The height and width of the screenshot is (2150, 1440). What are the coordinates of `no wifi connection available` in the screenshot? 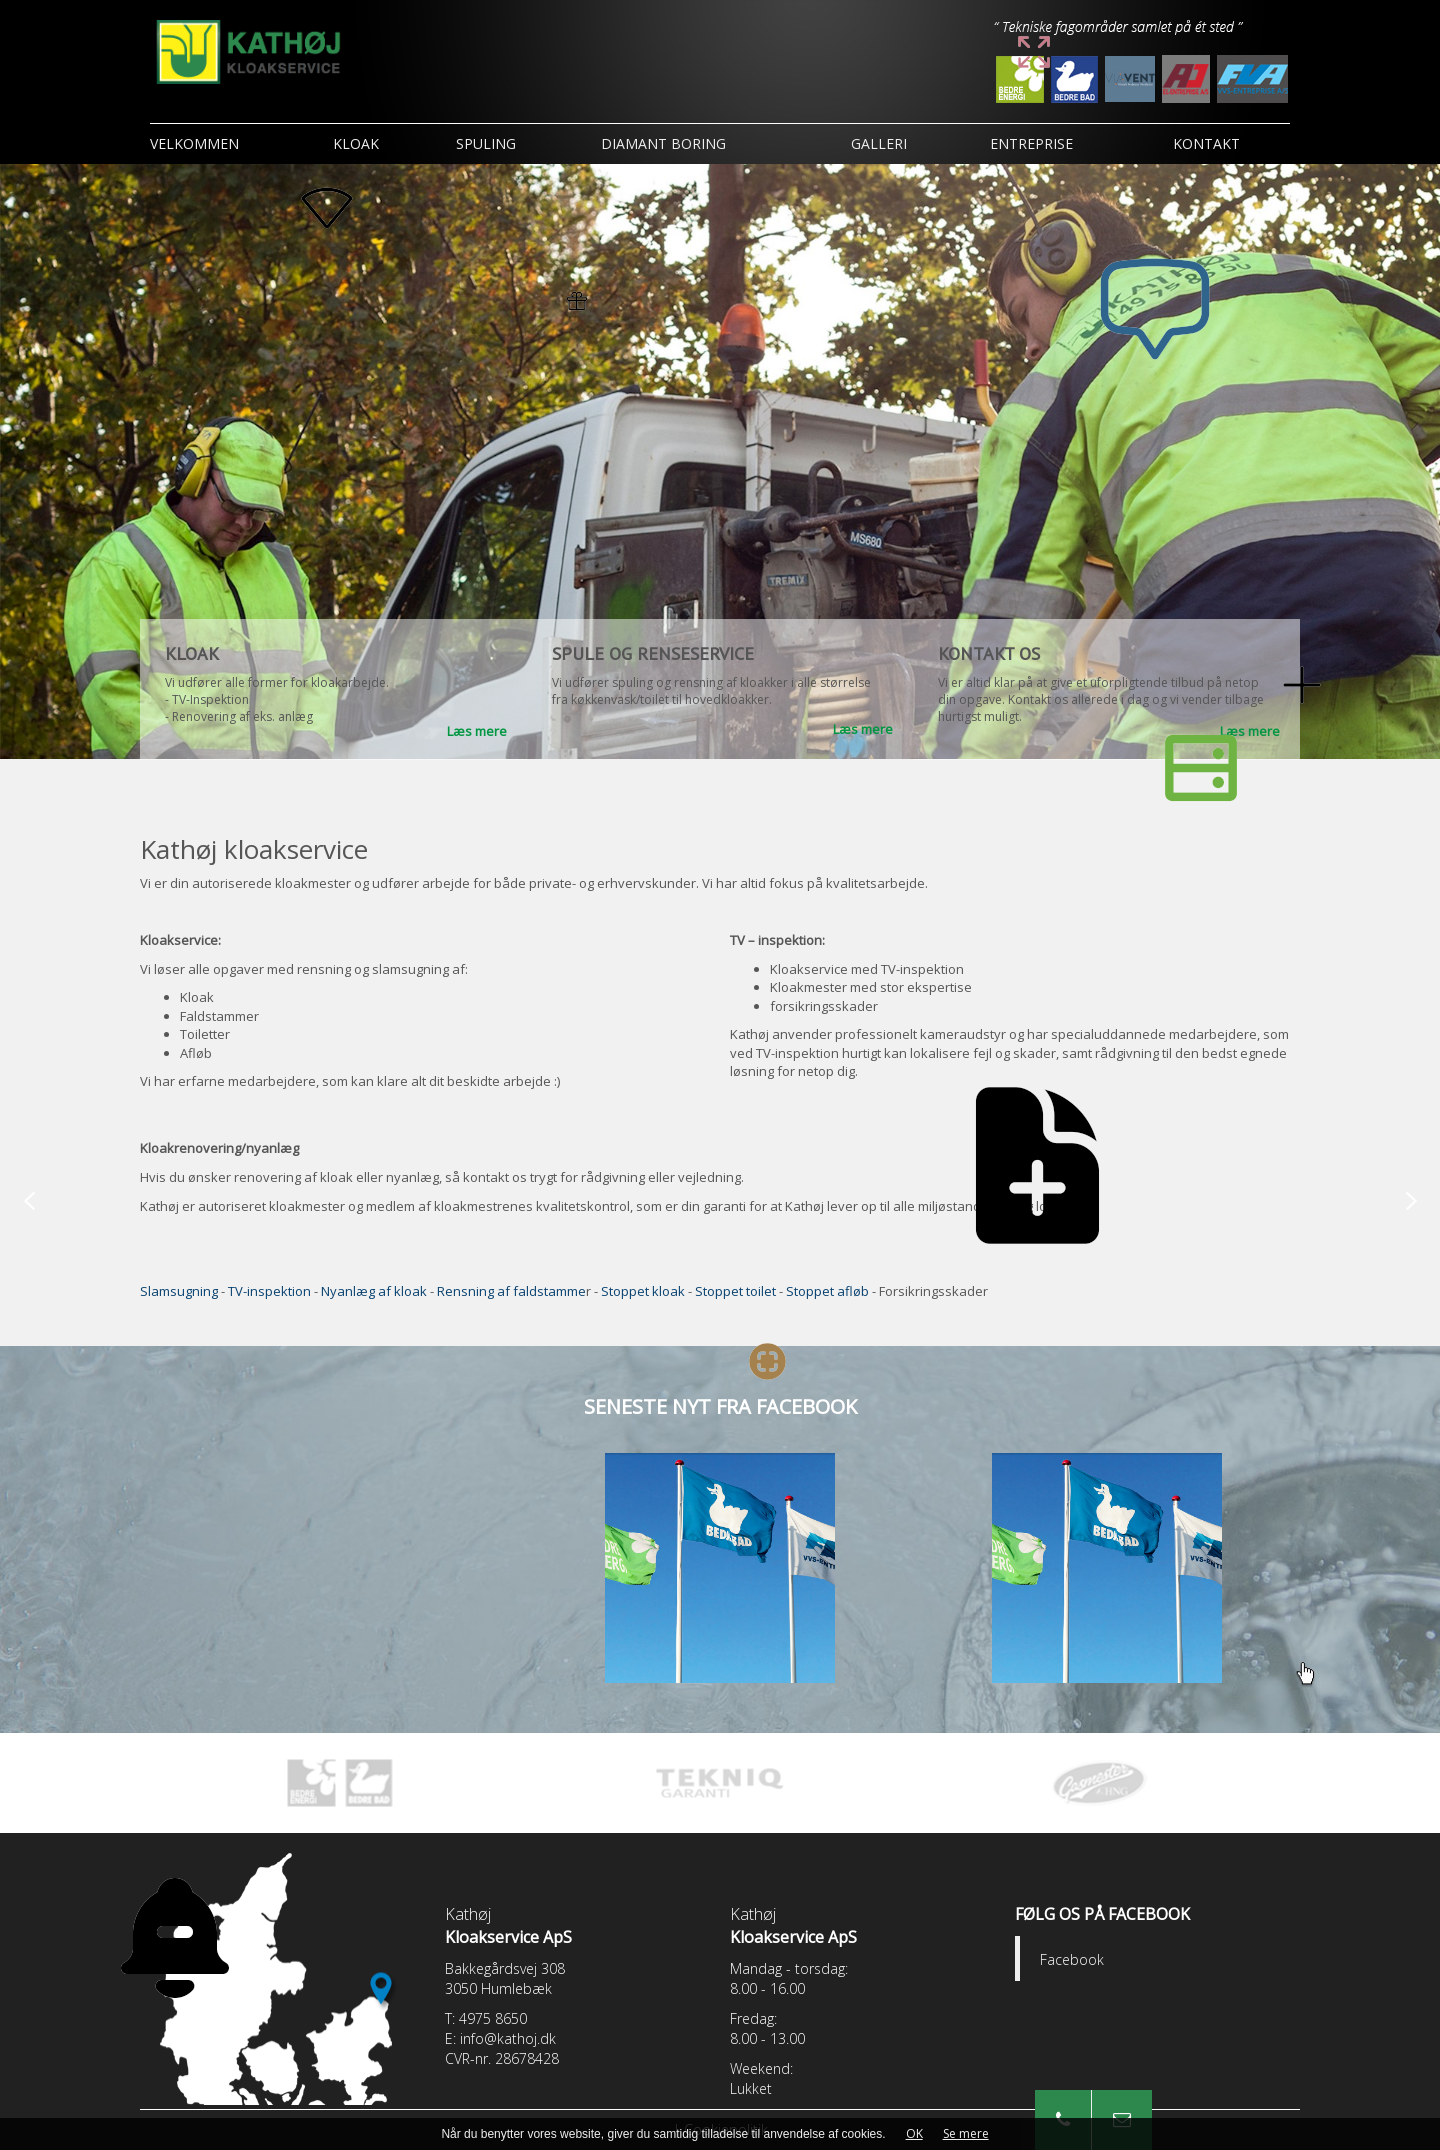 It's located at (327, 208).